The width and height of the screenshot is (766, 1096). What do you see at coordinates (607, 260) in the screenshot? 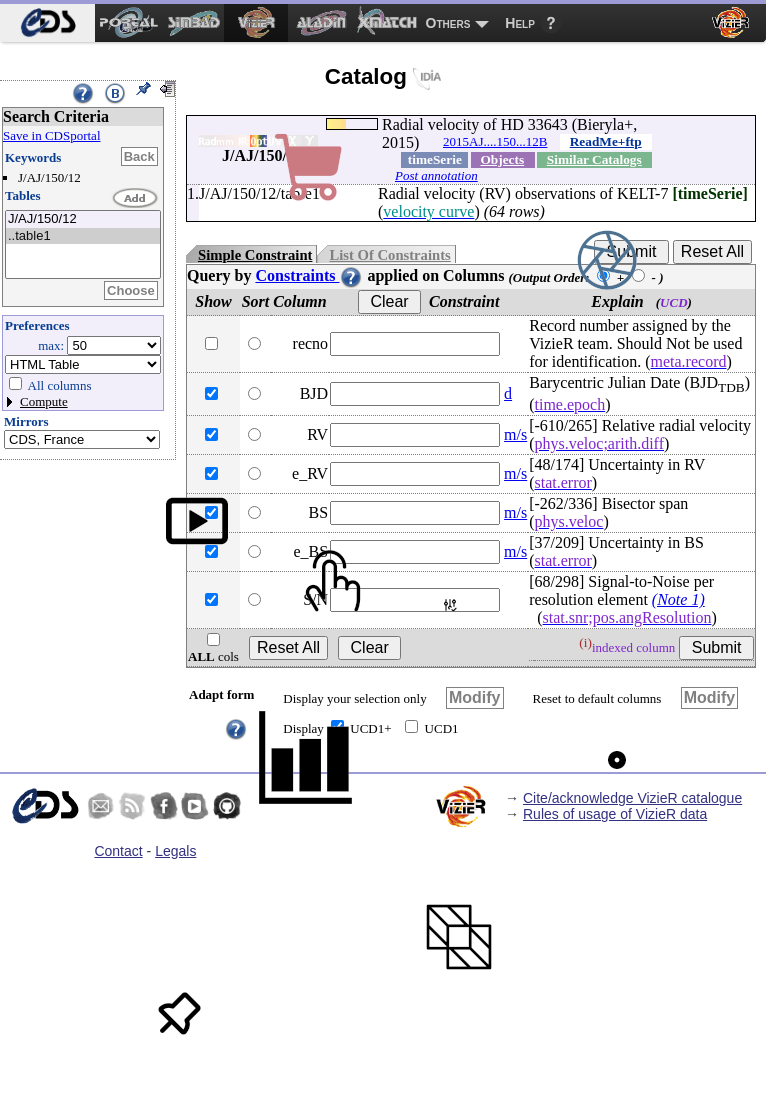
I see `open camera settings` at bounding box center [607, 260].